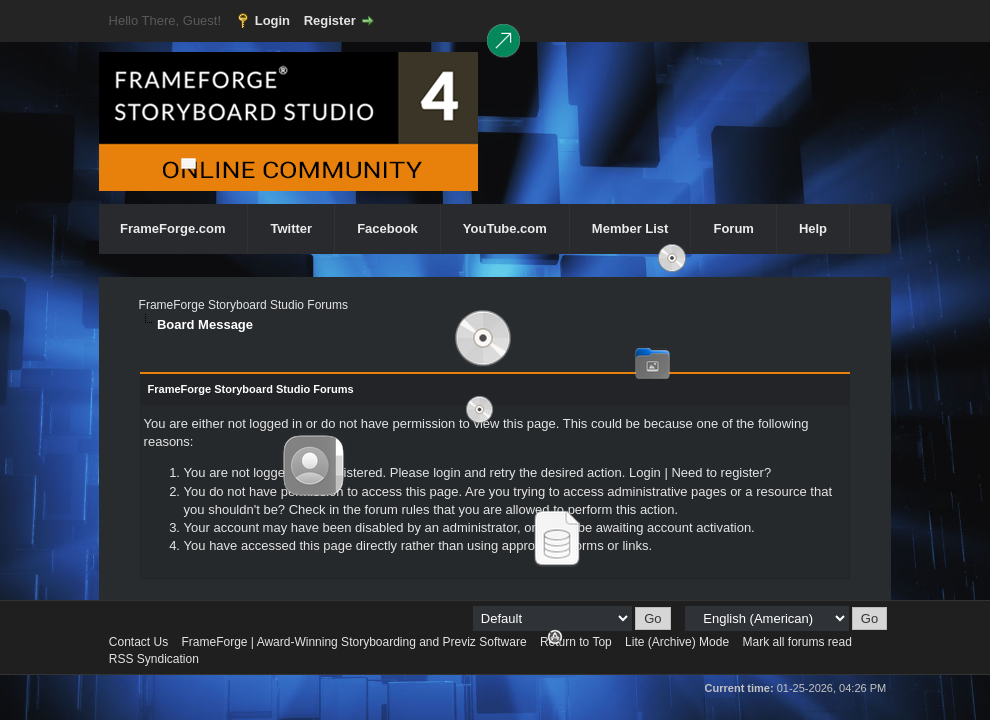 Image resolution: width=990 pixels, height=720 pixels. I want to click on indicates a DVD-R disc drive or media, so click(483, 338).